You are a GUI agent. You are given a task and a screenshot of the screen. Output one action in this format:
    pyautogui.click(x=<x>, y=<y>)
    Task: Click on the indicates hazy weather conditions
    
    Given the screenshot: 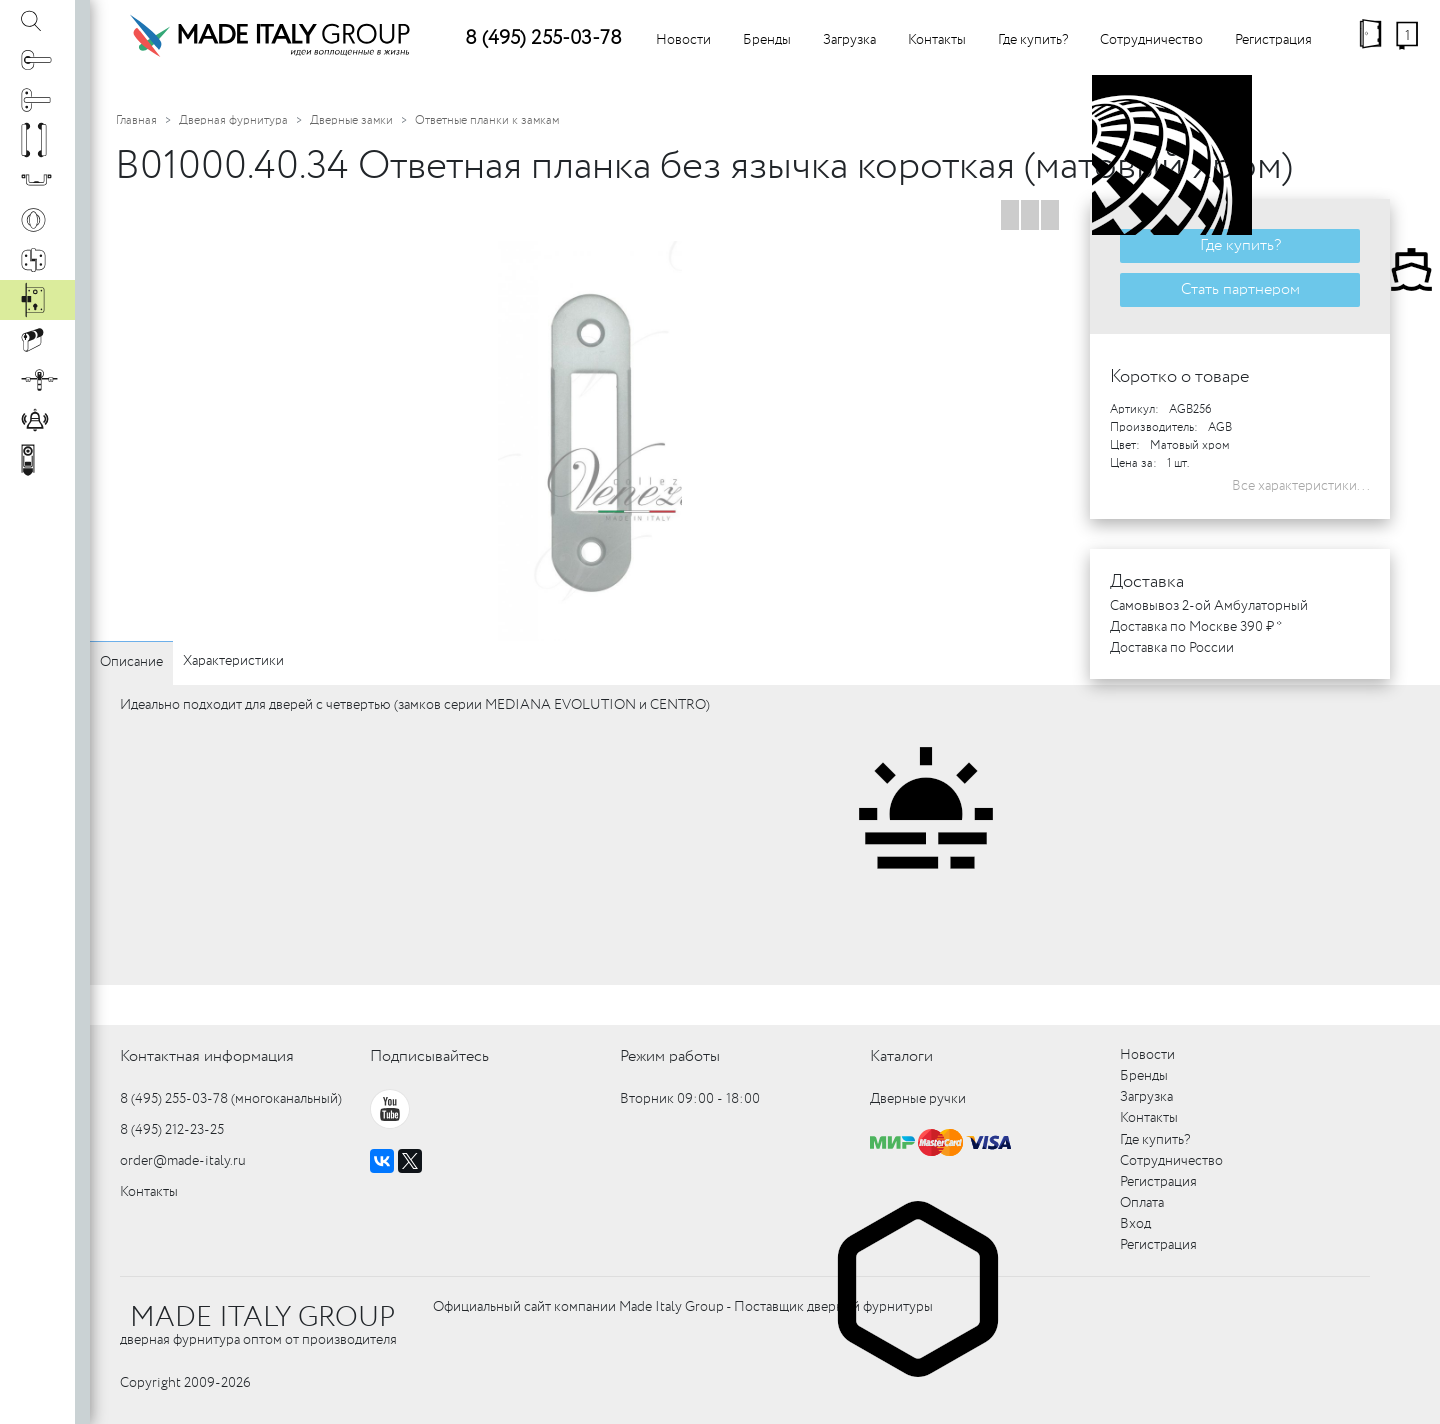 What is the action you would take?
    pyautogui.click(x=926, y=814)
    